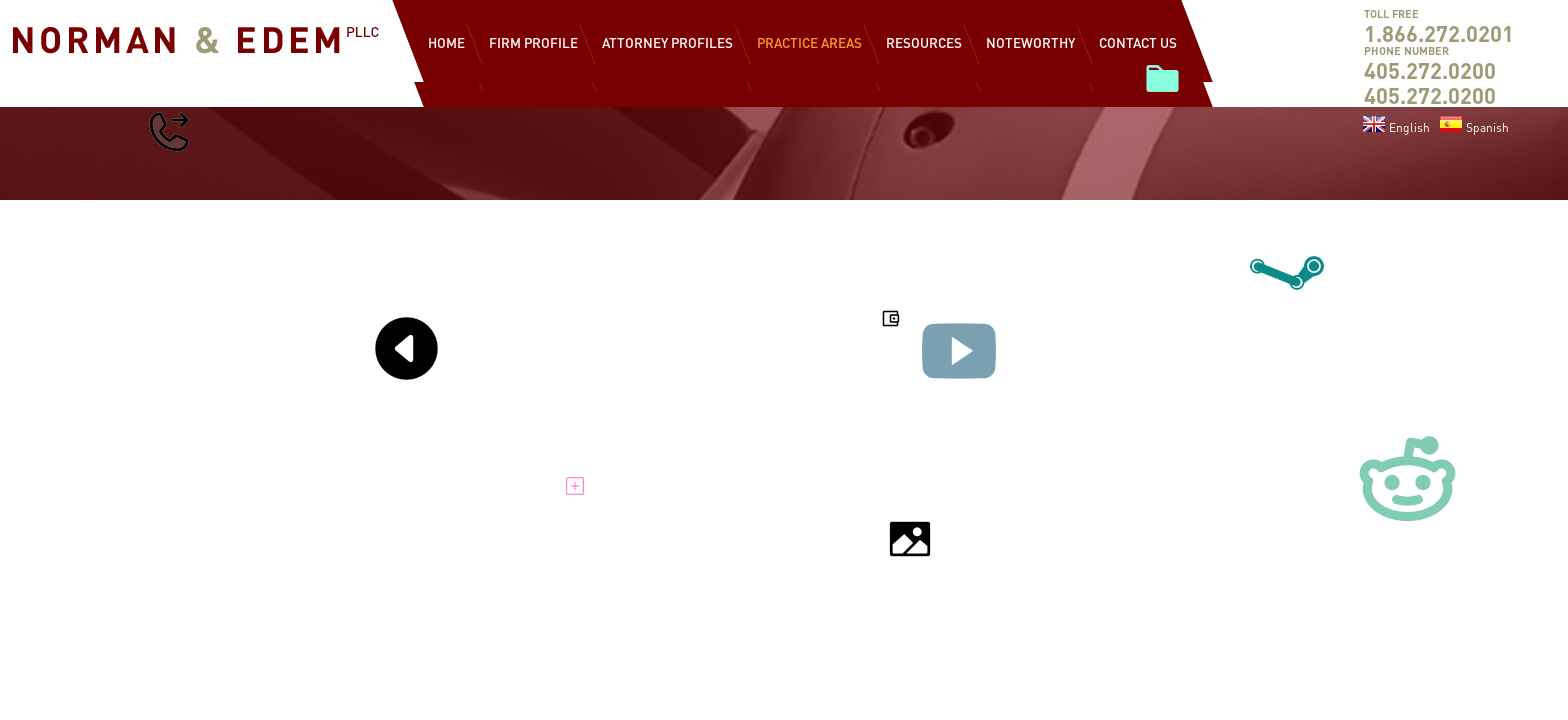 This screenshot has height=720, width=1568. Describe the element at coordinates (1287, 273) in the screenshot. I see `open Steam gaming platform` at that location.